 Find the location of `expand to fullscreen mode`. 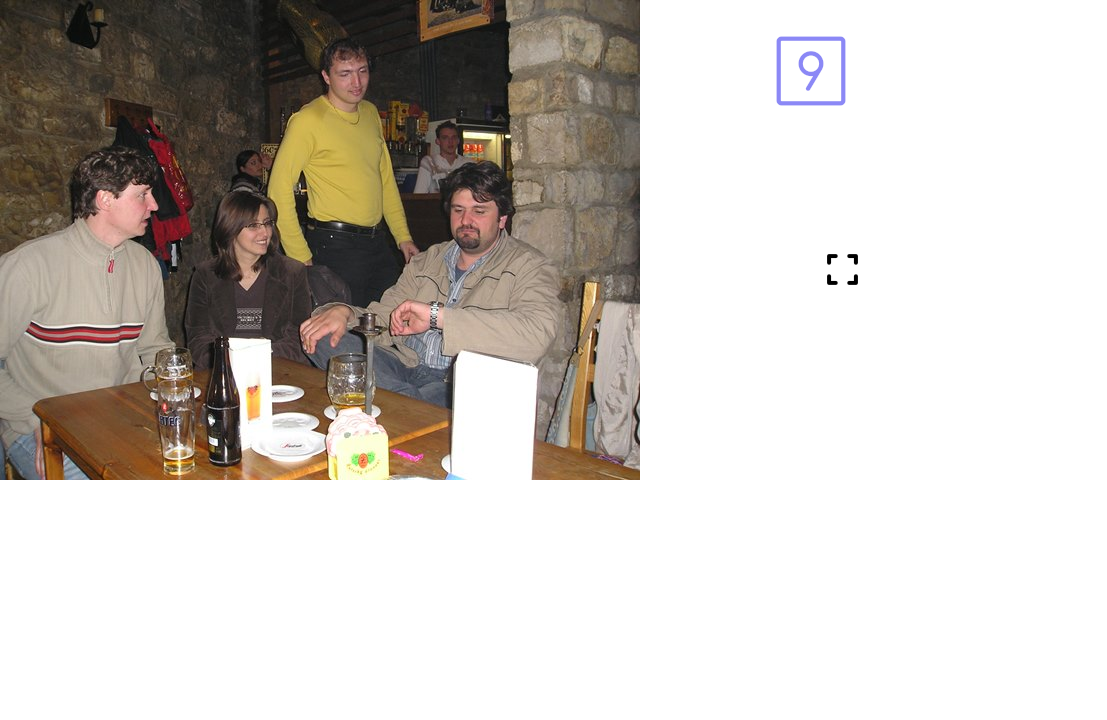

expand to fullscreen mode is located at coordinates (842, 269).